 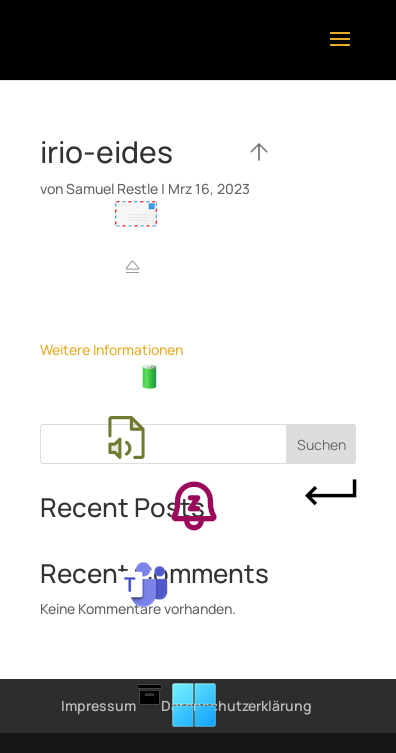 What do you see at coordinates (149, 694) in the screenshot?
I see `archive this item` at bounding box center [149, 694].